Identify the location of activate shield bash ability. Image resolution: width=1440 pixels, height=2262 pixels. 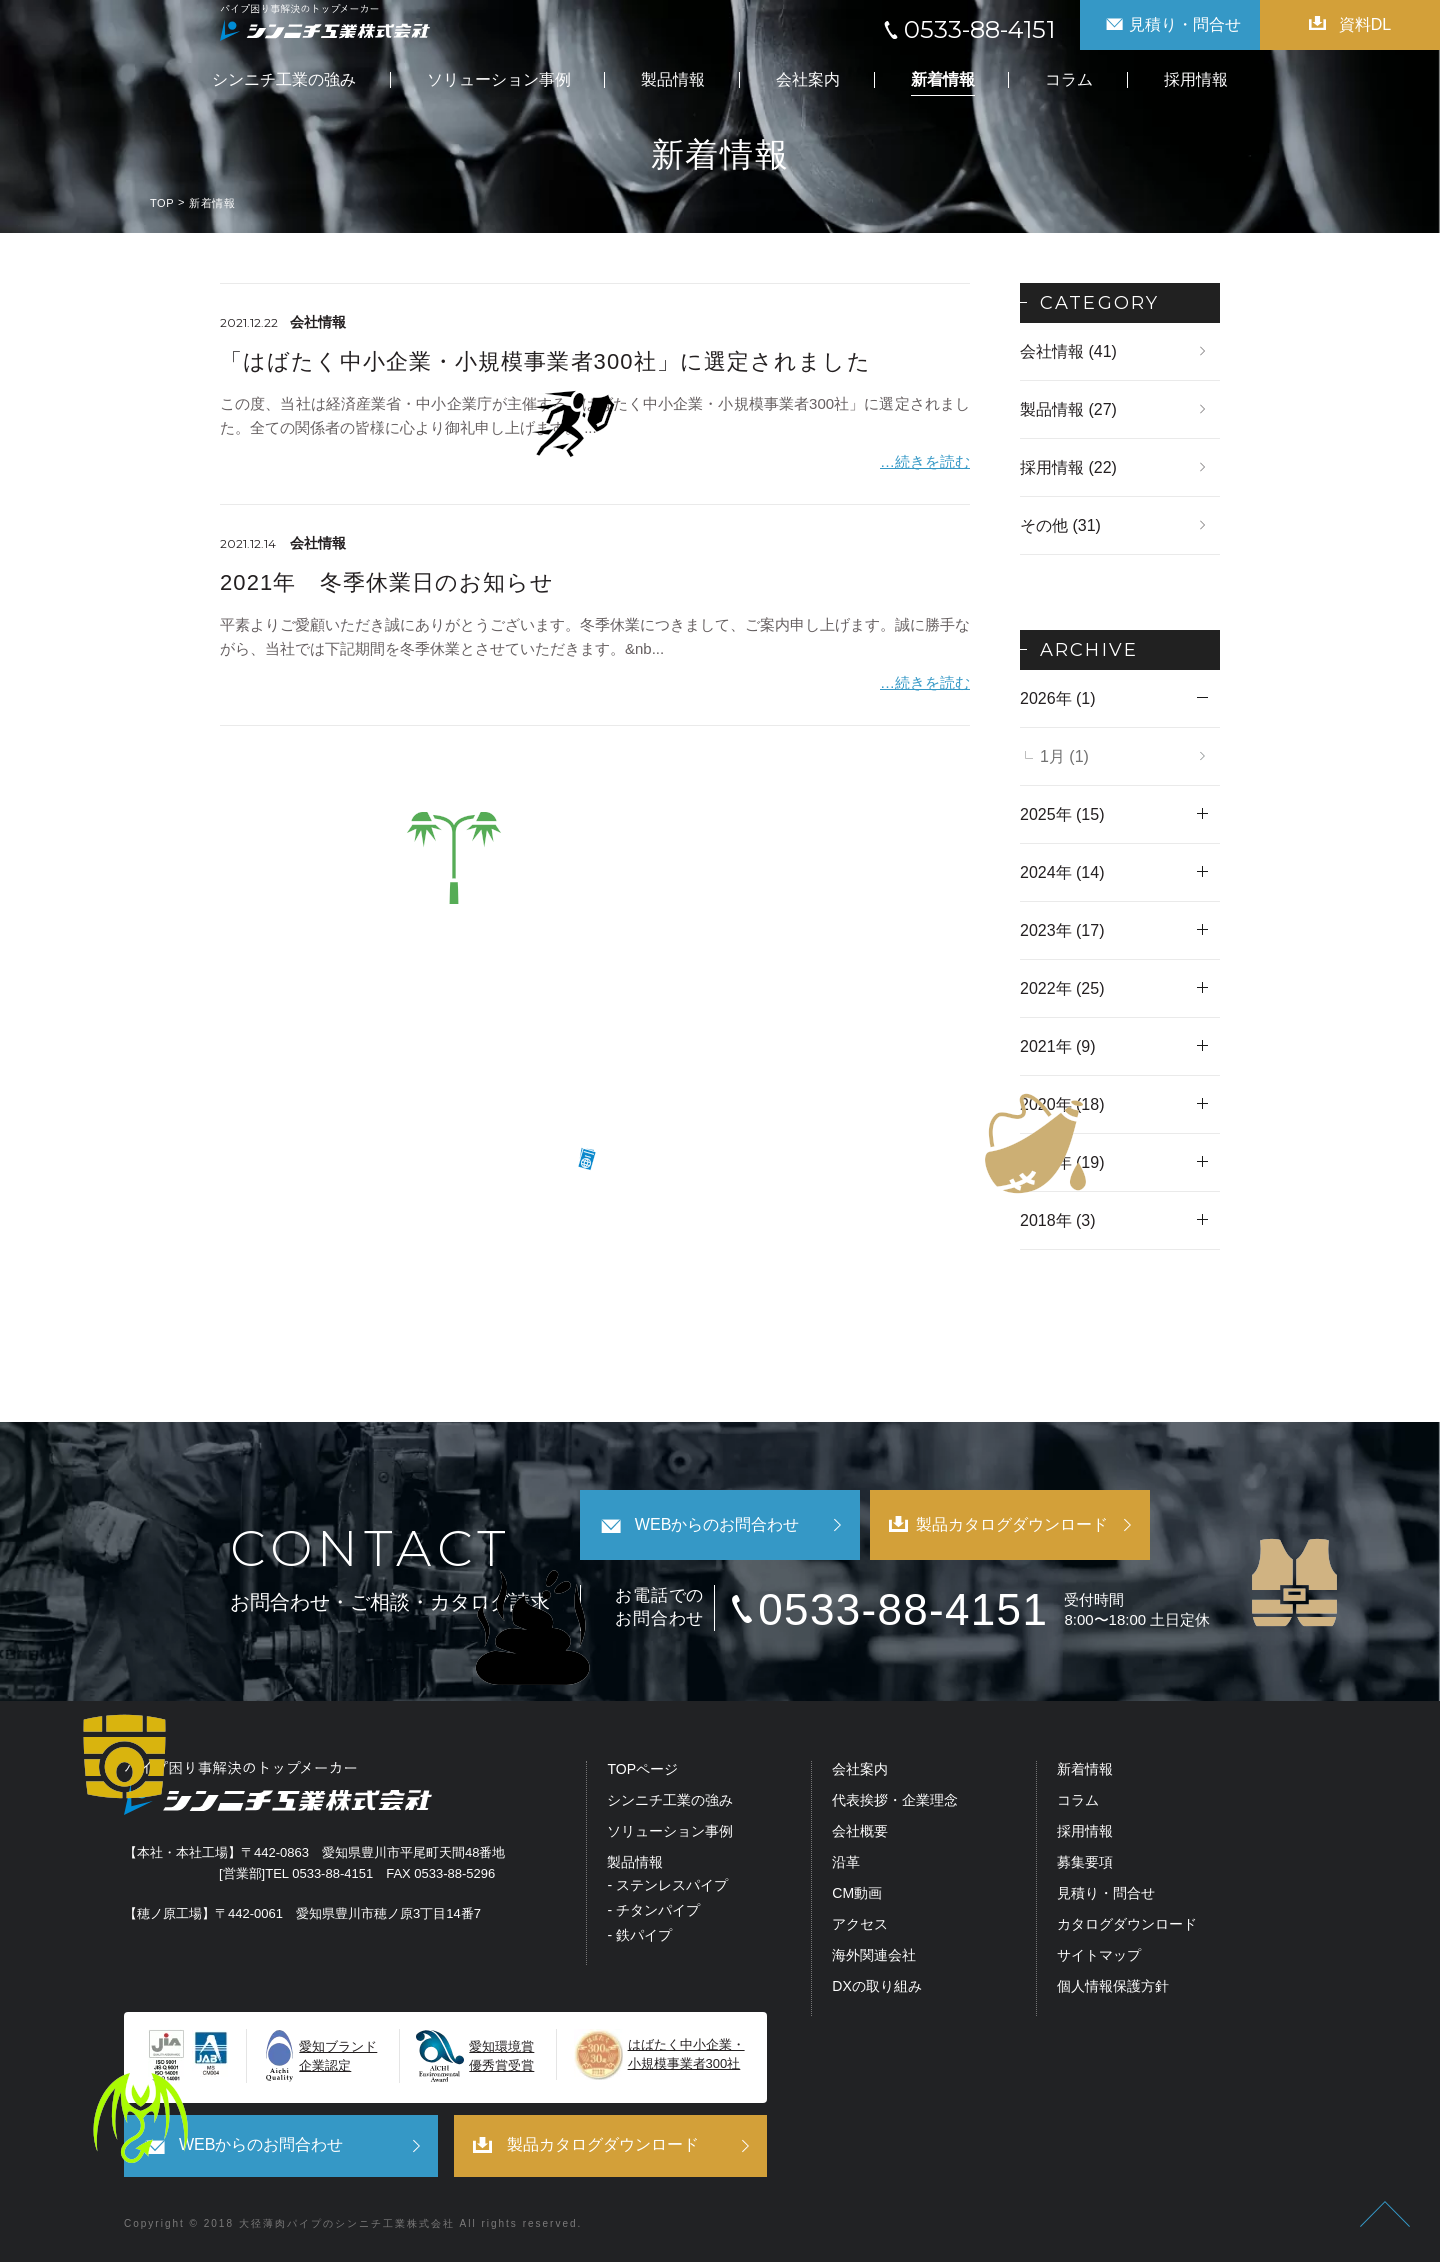
(573, 424).